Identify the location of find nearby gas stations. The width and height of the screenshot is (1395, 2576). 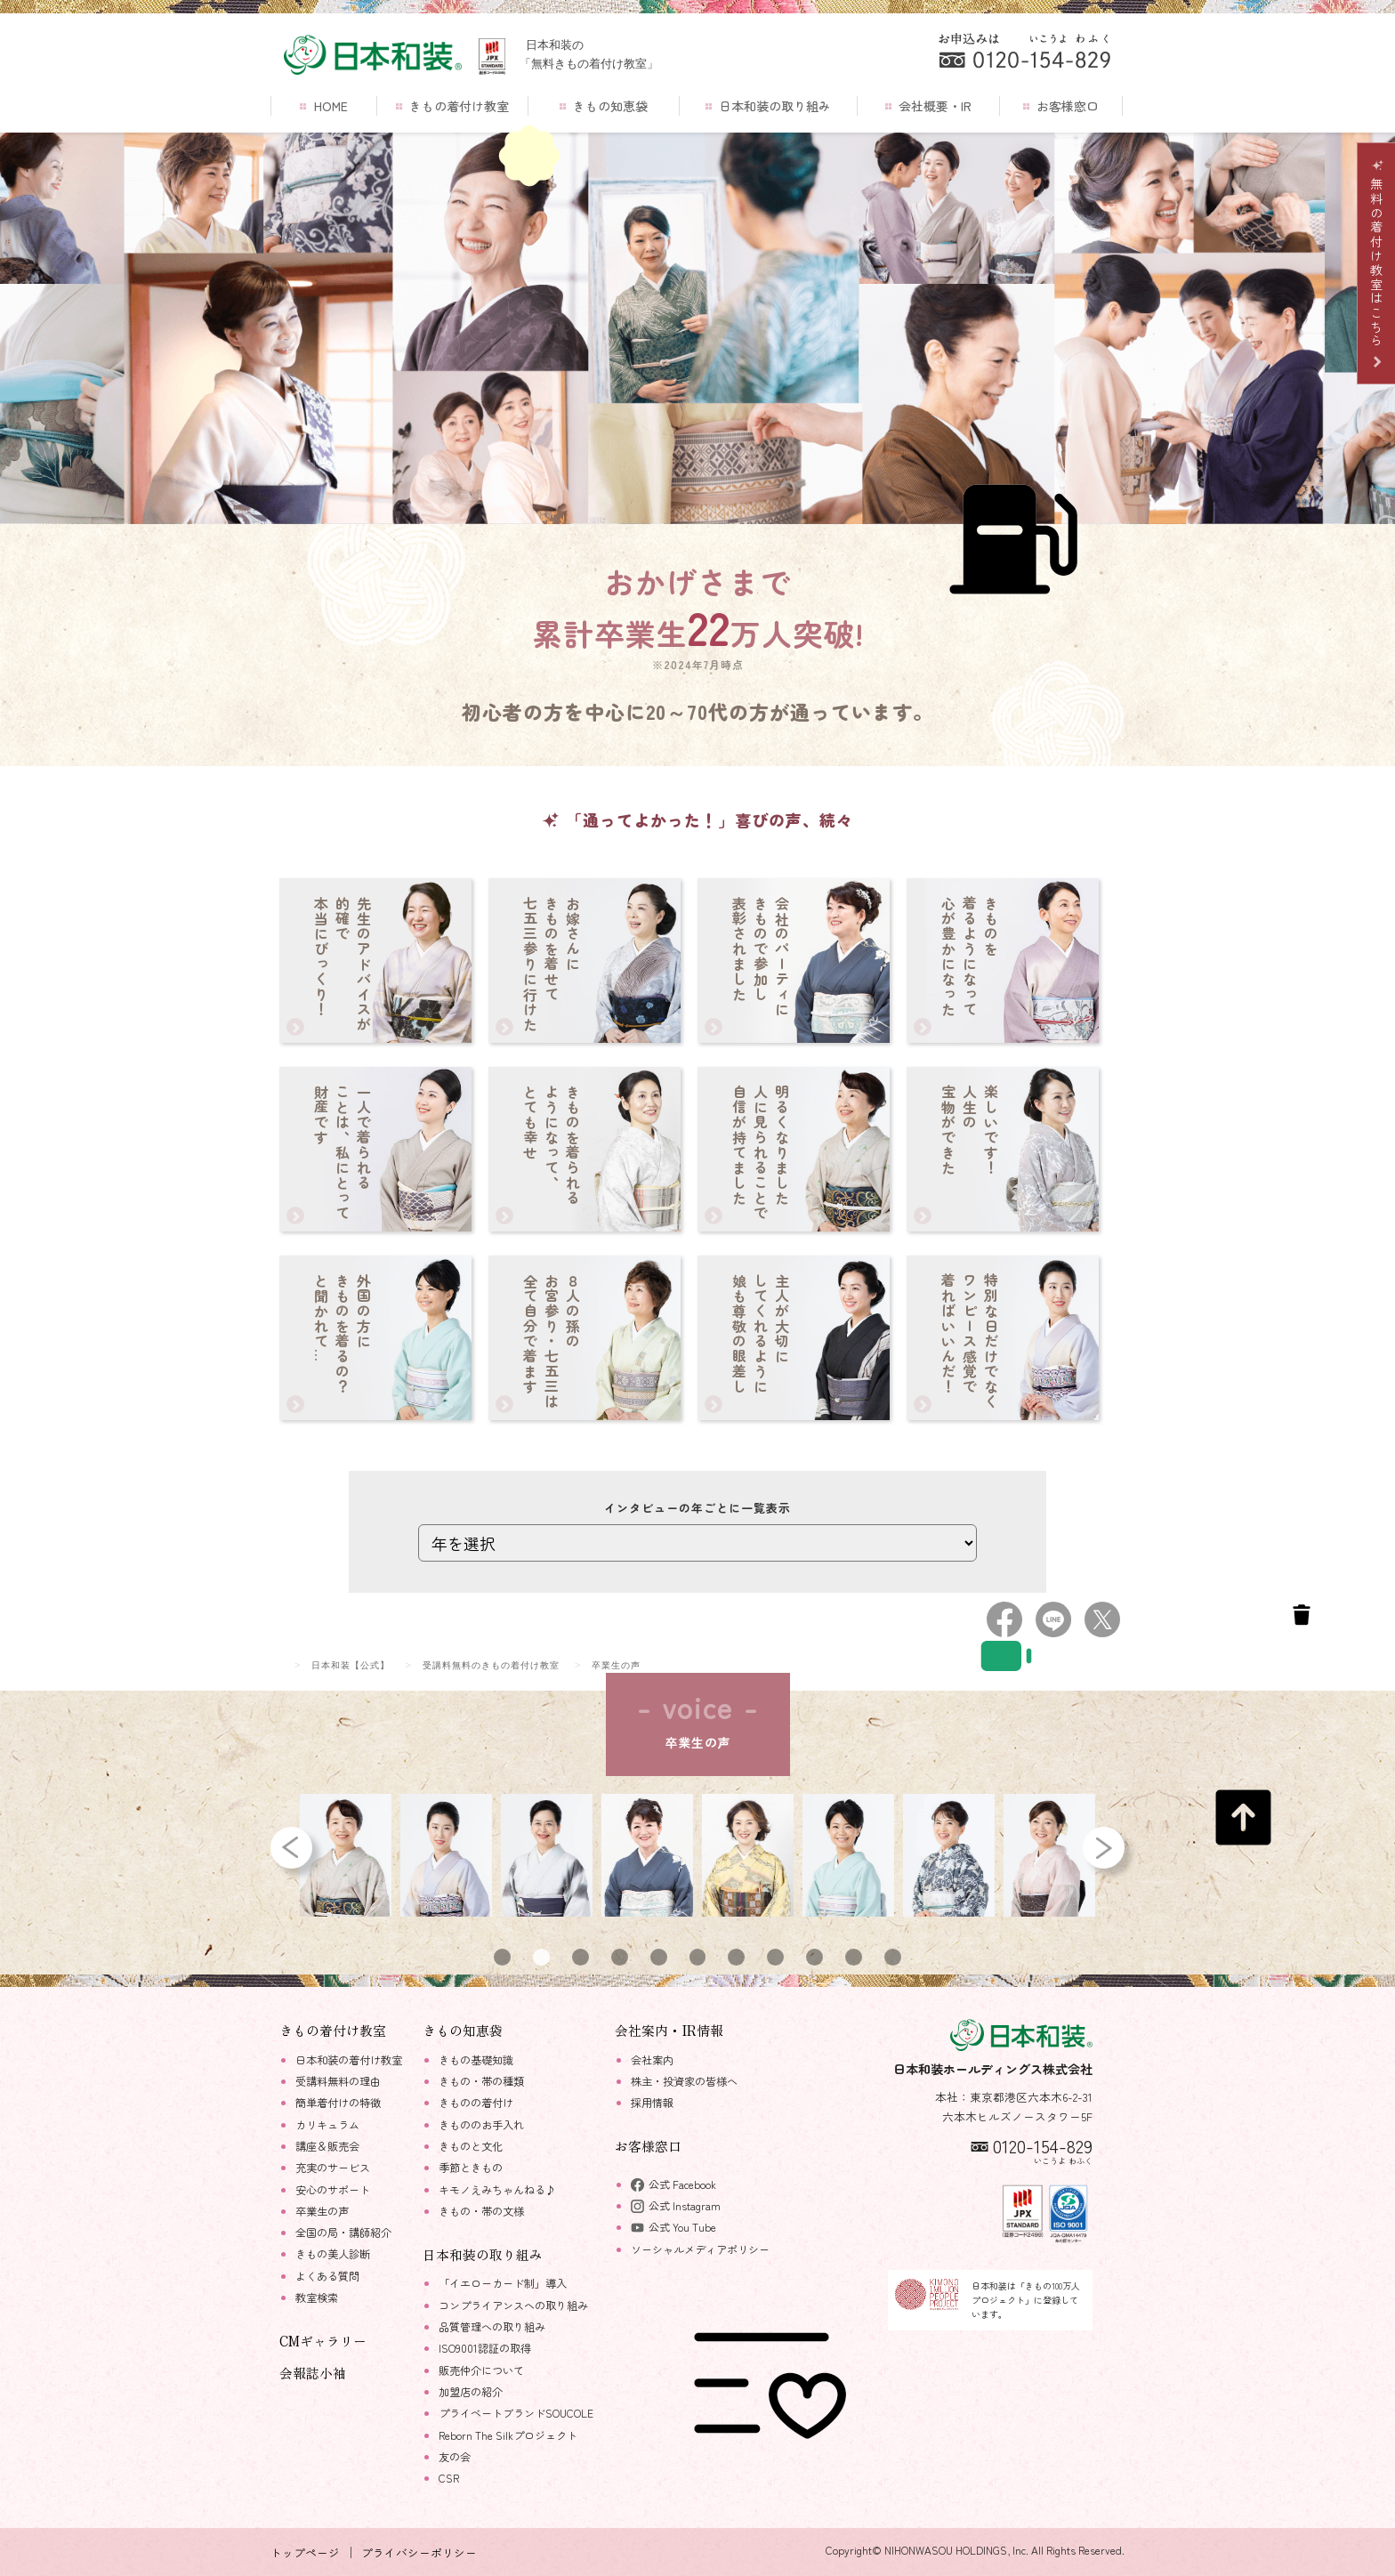
(1009, 539).